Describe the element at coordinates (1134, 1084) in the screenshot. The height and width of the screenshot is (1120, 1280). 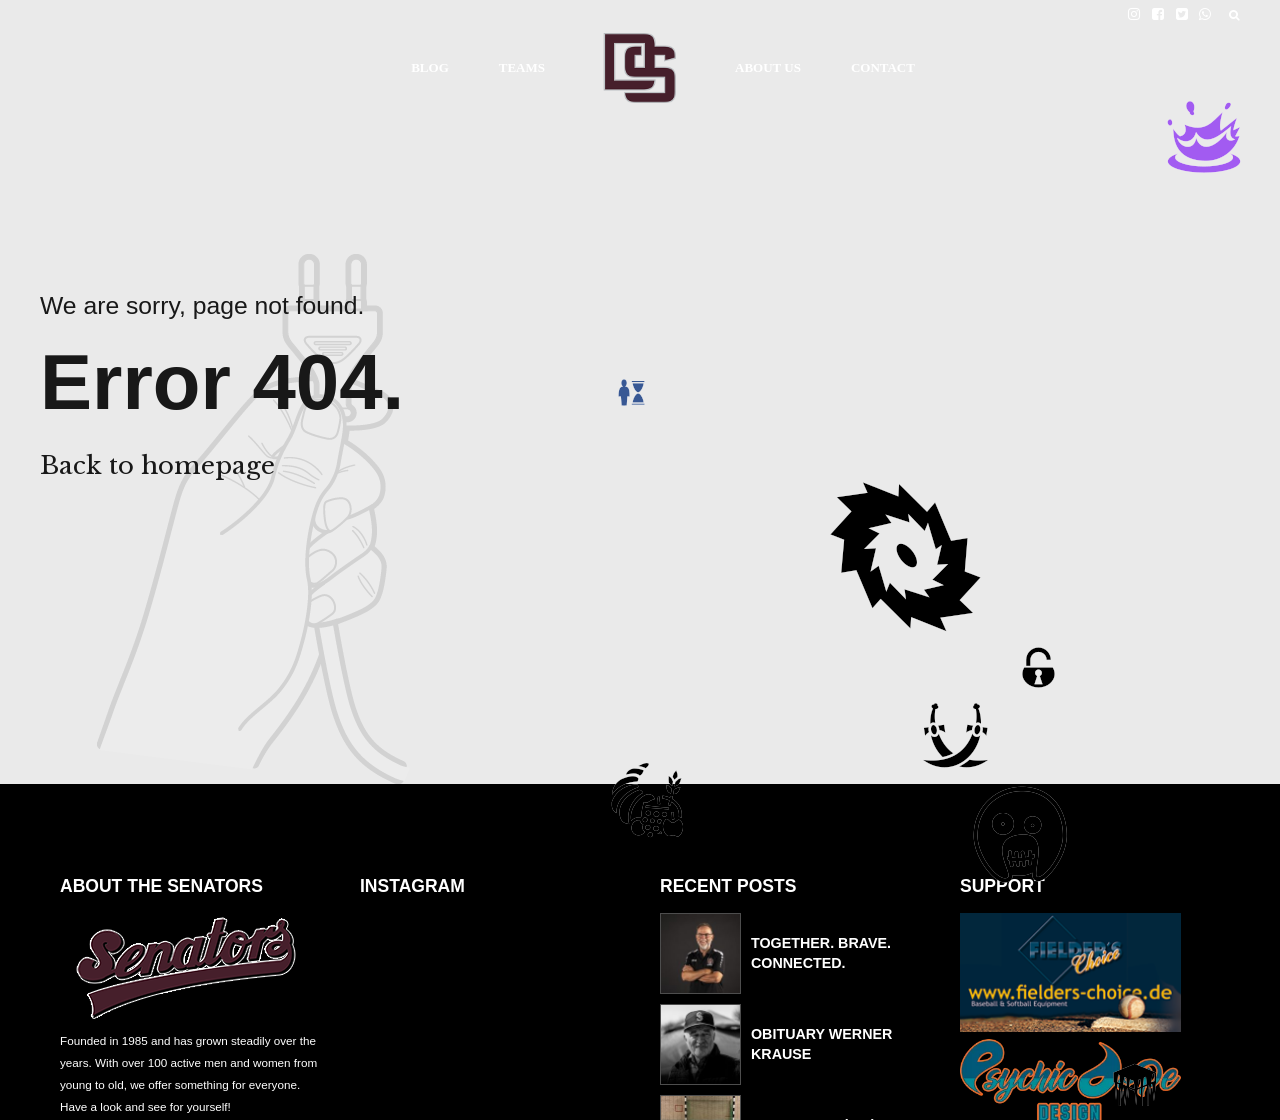
I see `indicates a frozen or locked item in gameplay` at that location.